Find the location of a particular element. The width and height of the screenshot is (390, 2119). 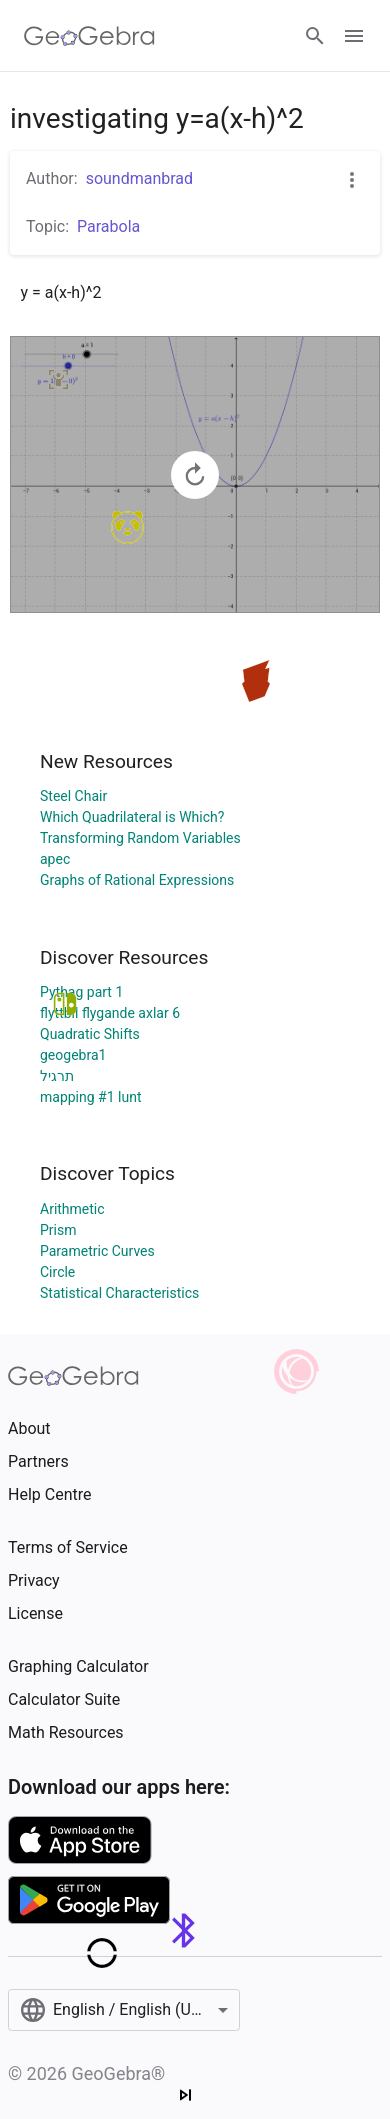

toggle bluetooth connectivity is located at coordinates (183, 1930).